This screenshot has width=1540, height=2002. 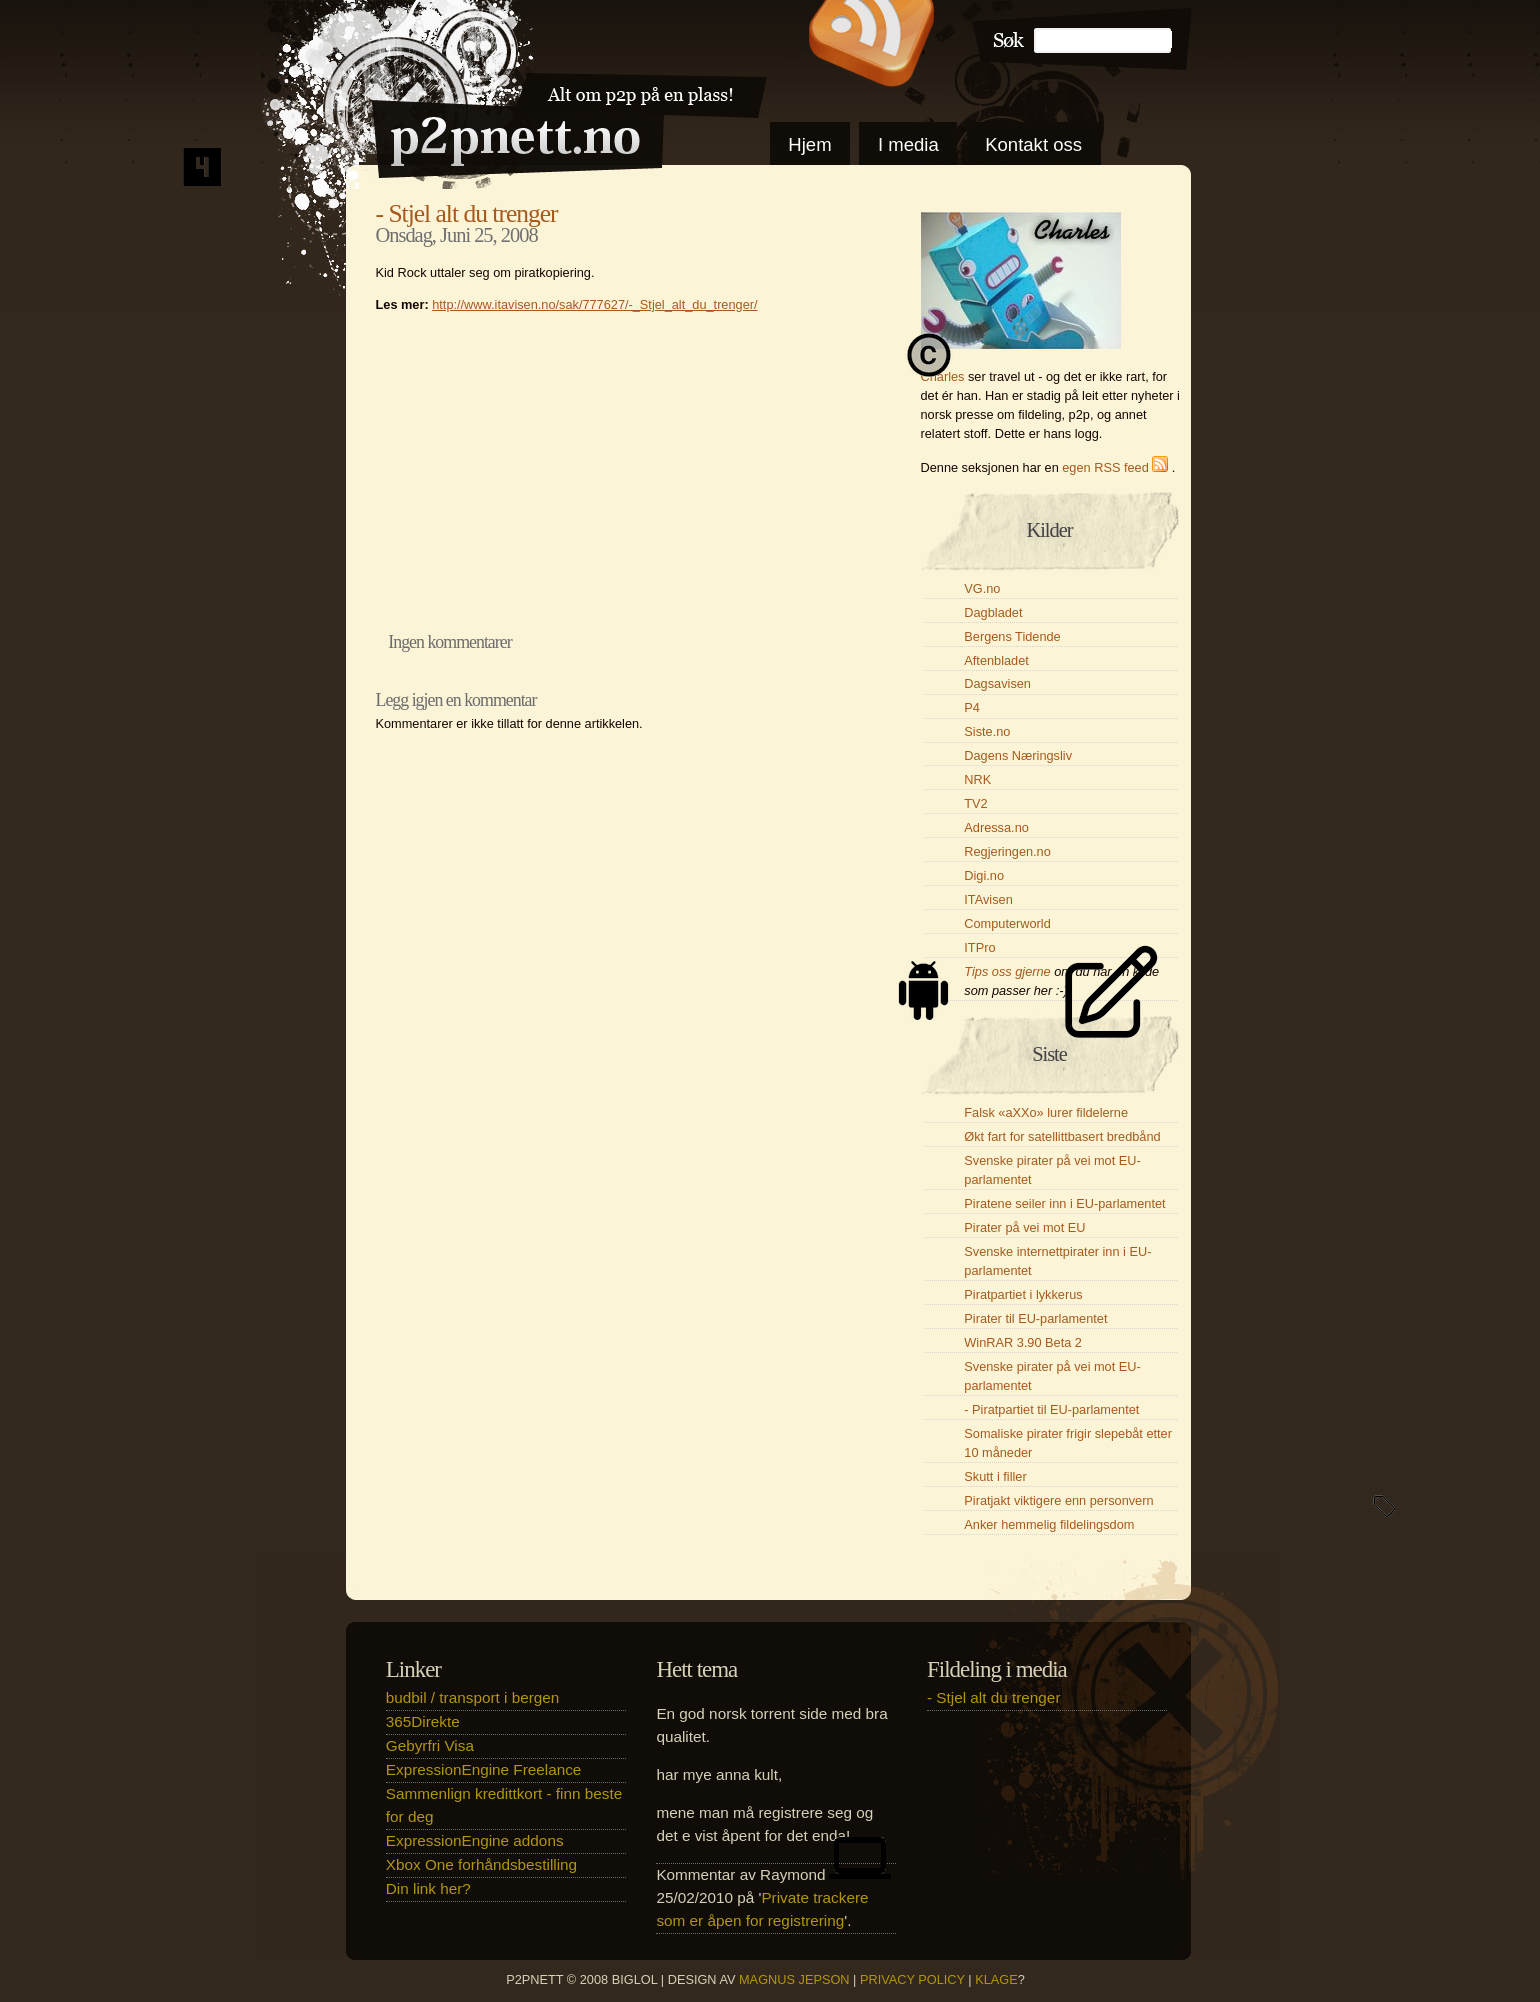 I want to click on indicates copyrighted content, so click(x=929, y=355).